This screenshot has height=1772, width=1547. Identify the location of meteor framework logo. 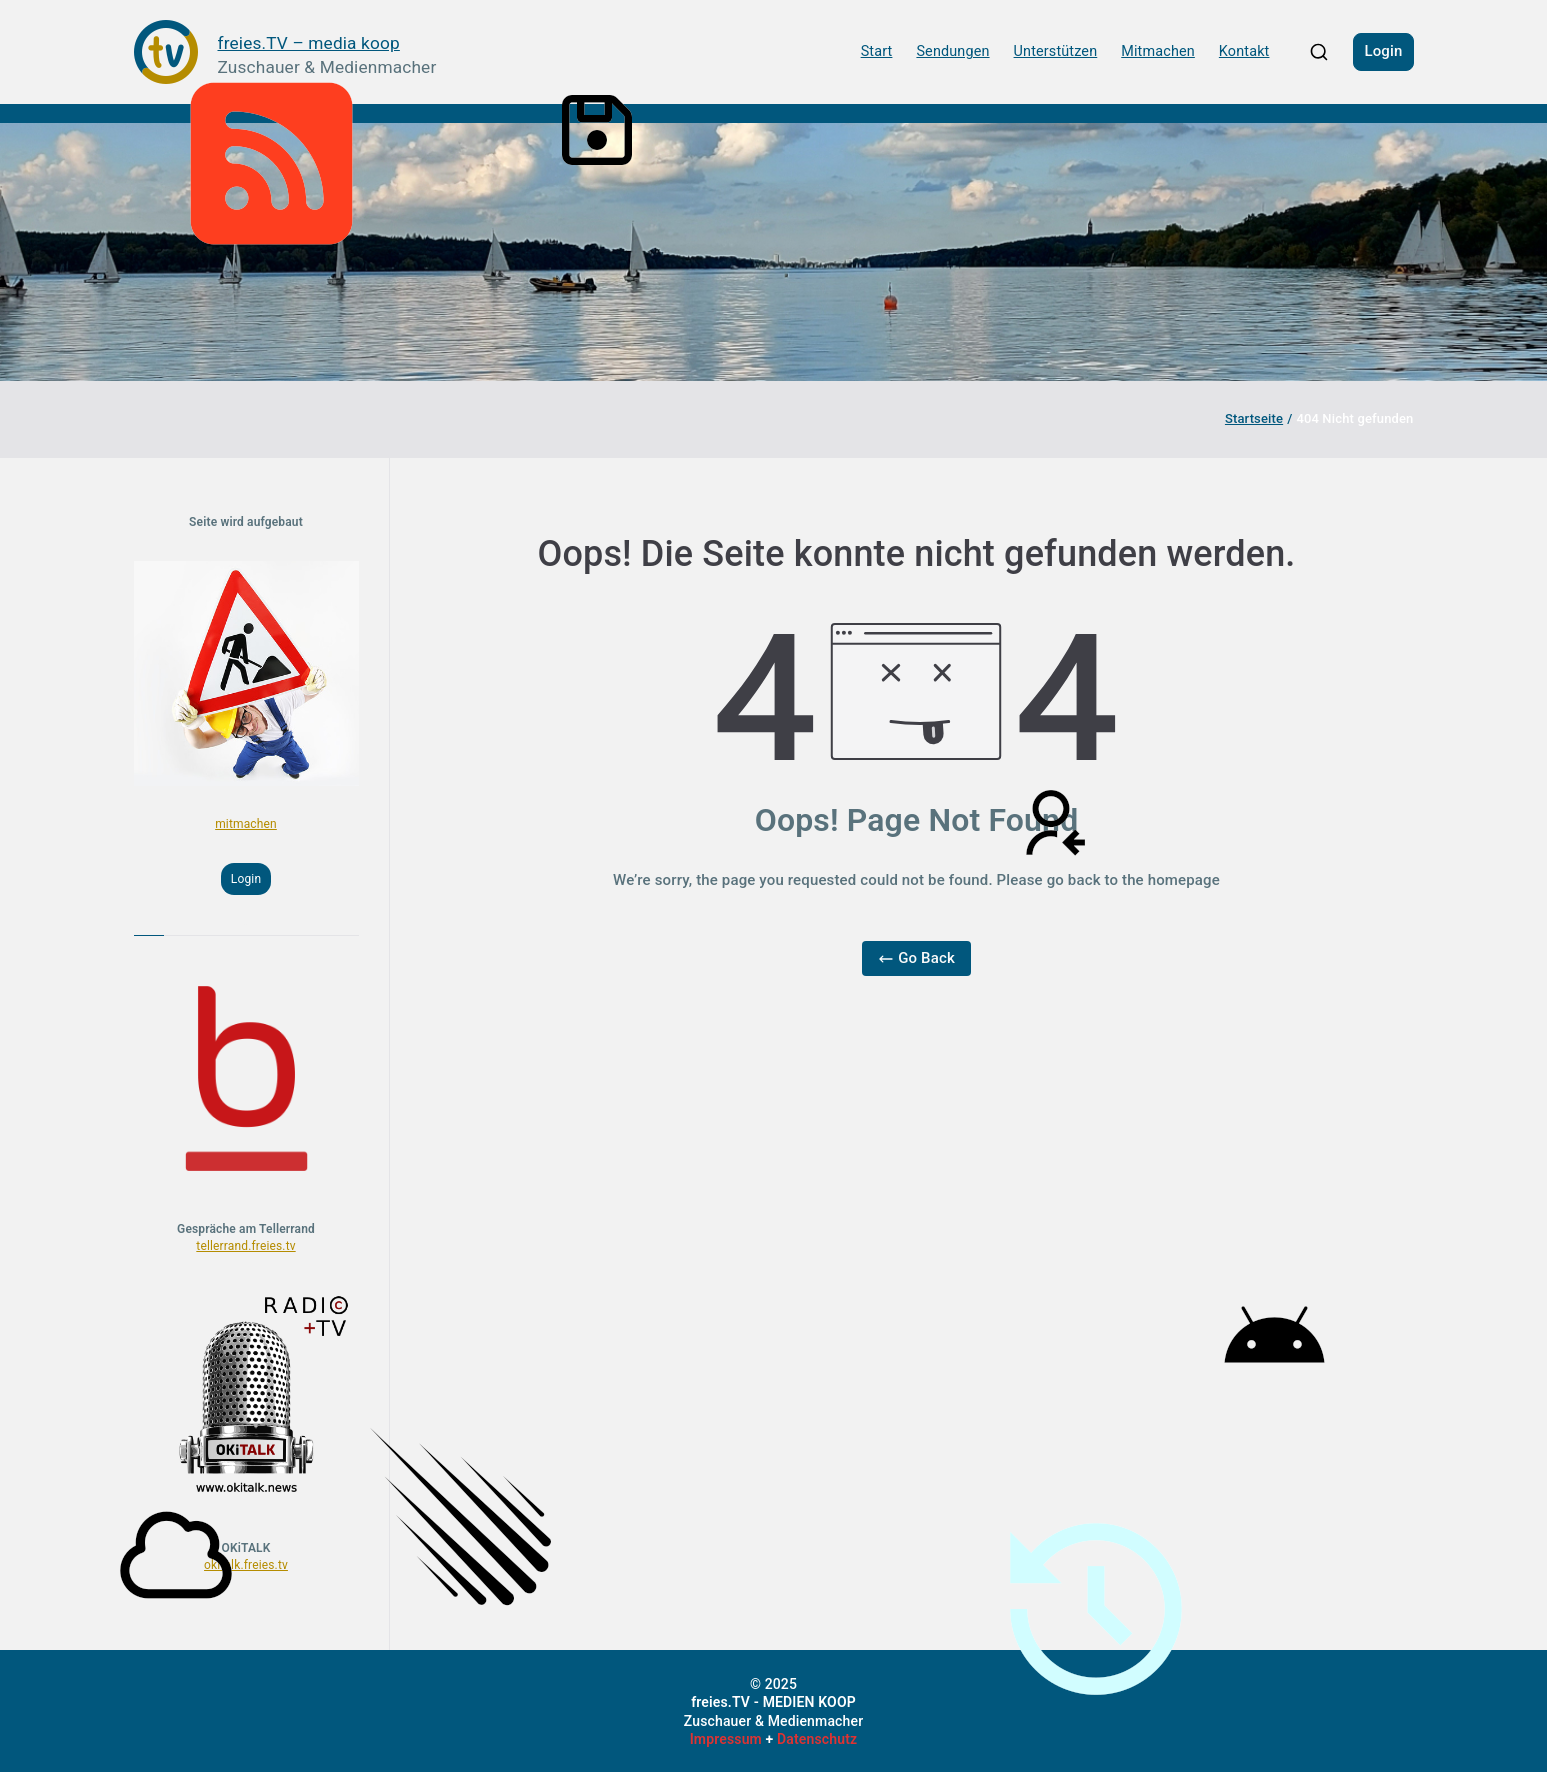
(460, 1516).